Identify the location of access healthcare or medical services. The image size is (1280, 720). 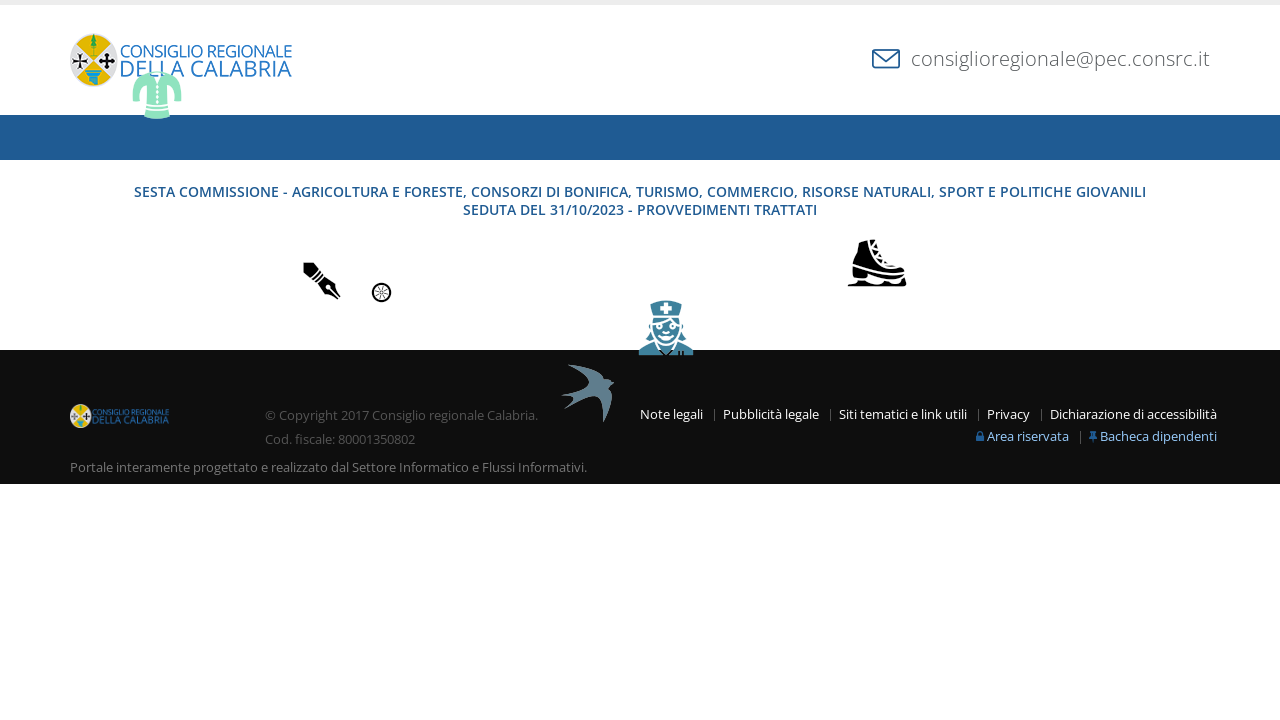
(666, 328).